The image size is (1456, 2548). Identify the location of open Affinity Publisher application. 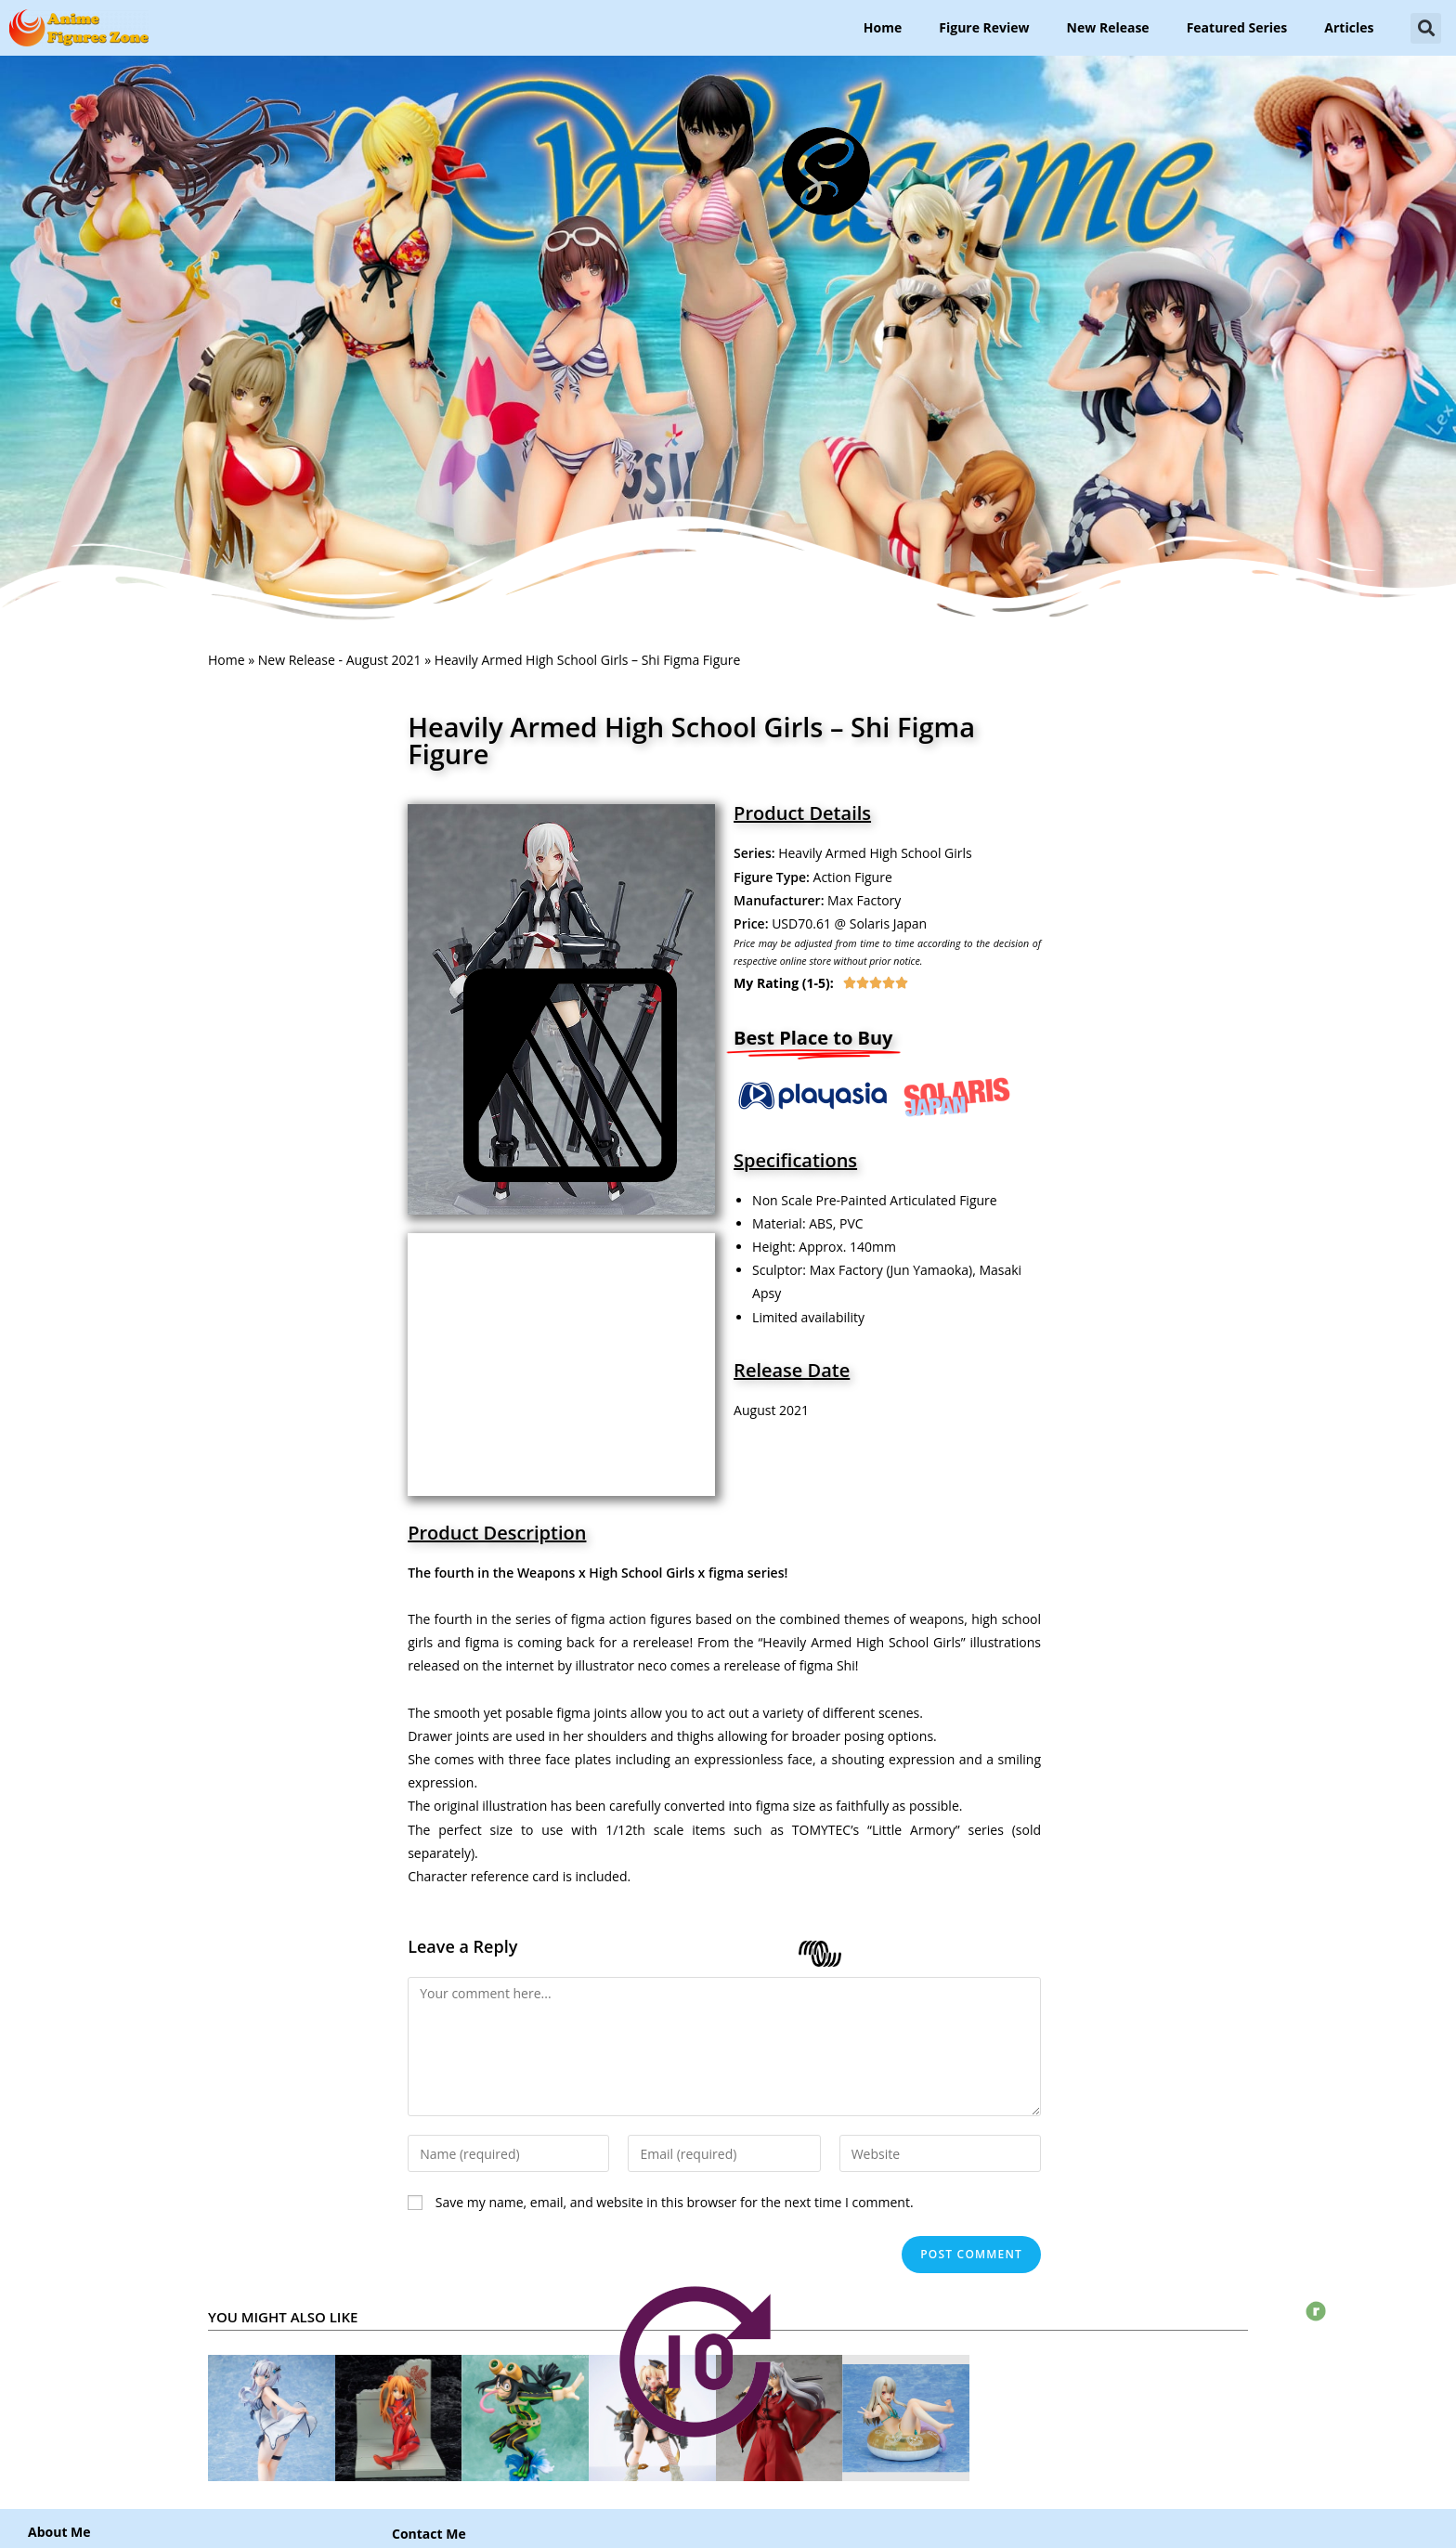
(570, 1075).